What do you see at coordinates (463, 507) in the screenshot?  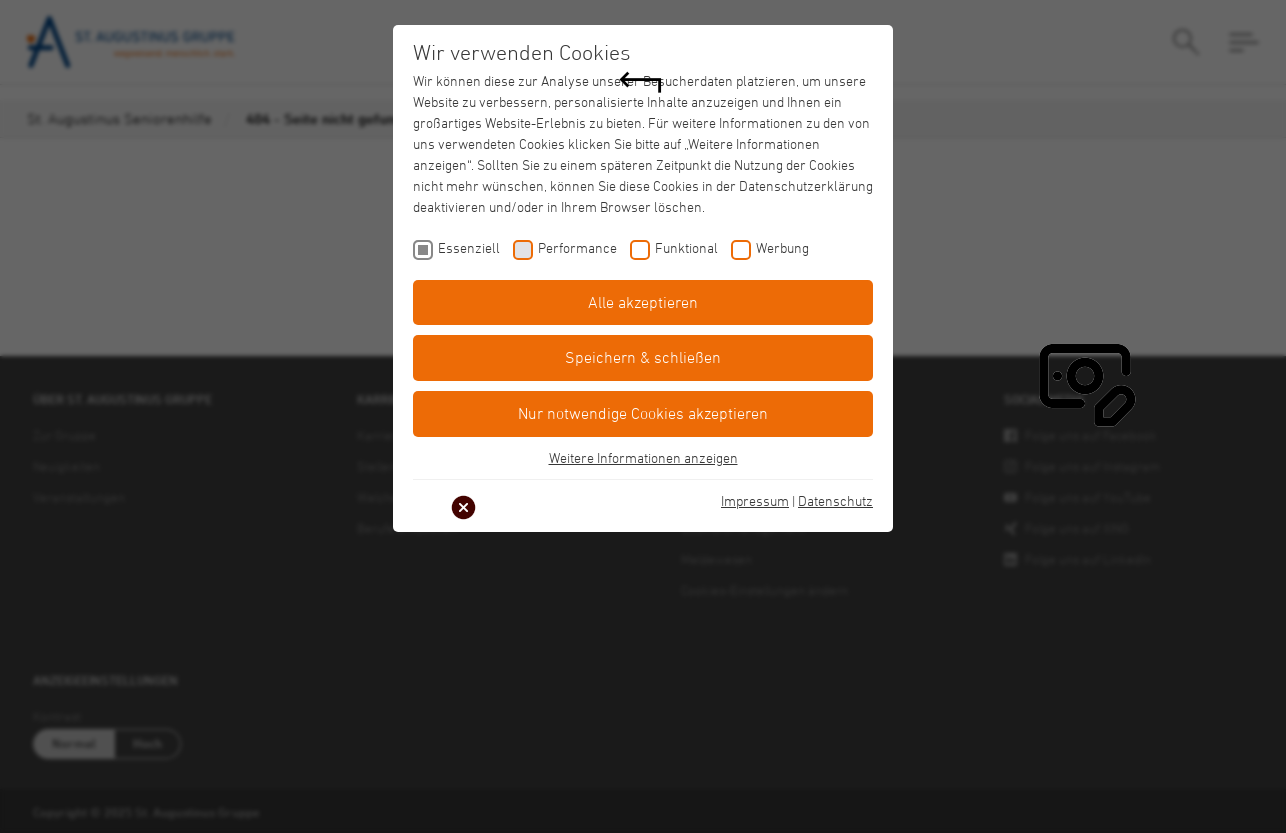 I see `close or dismiss a dialog` at bounding box center [463, 507].